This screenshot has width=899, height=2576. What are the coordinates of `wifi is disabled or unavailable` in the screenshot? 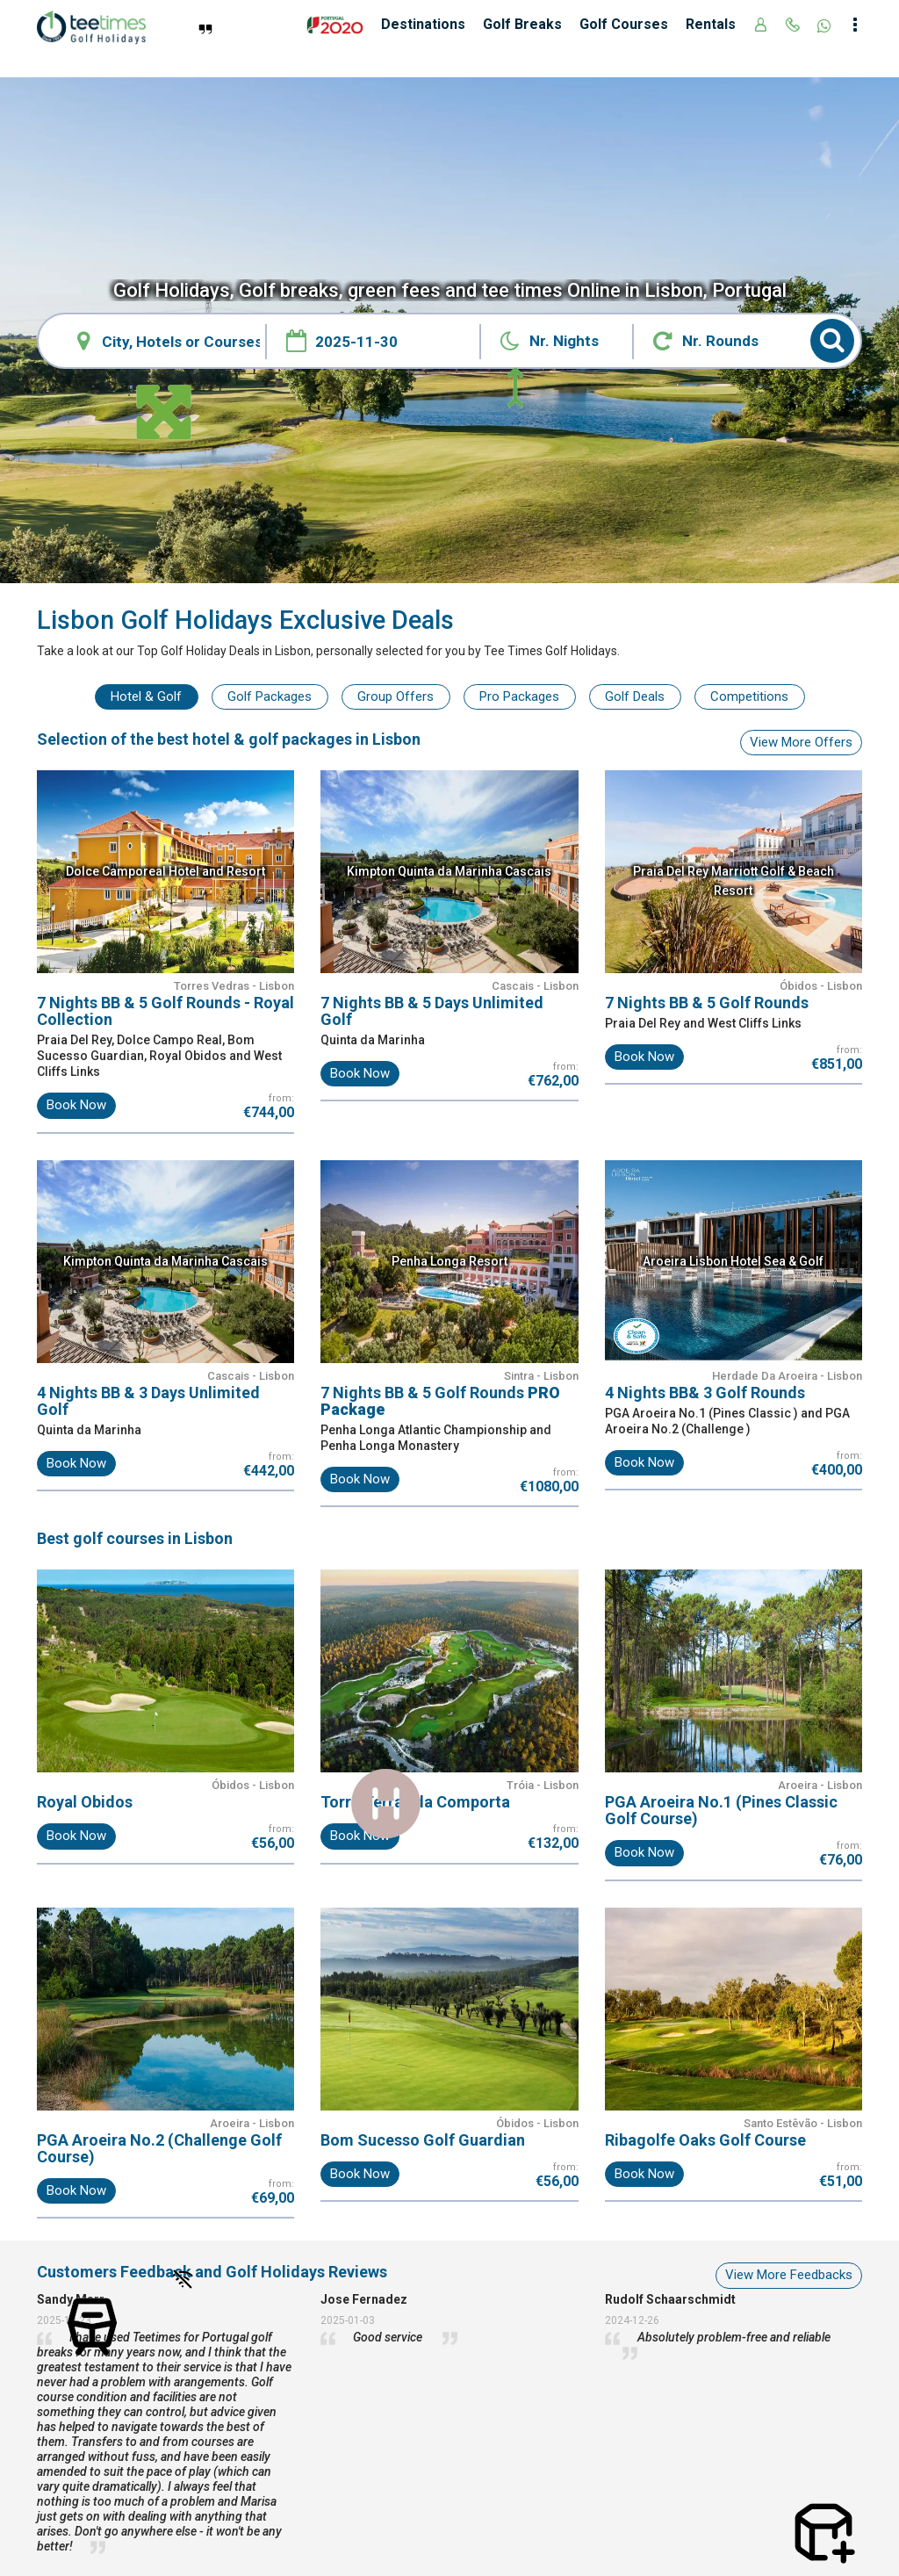 It's located at (183, 2279).